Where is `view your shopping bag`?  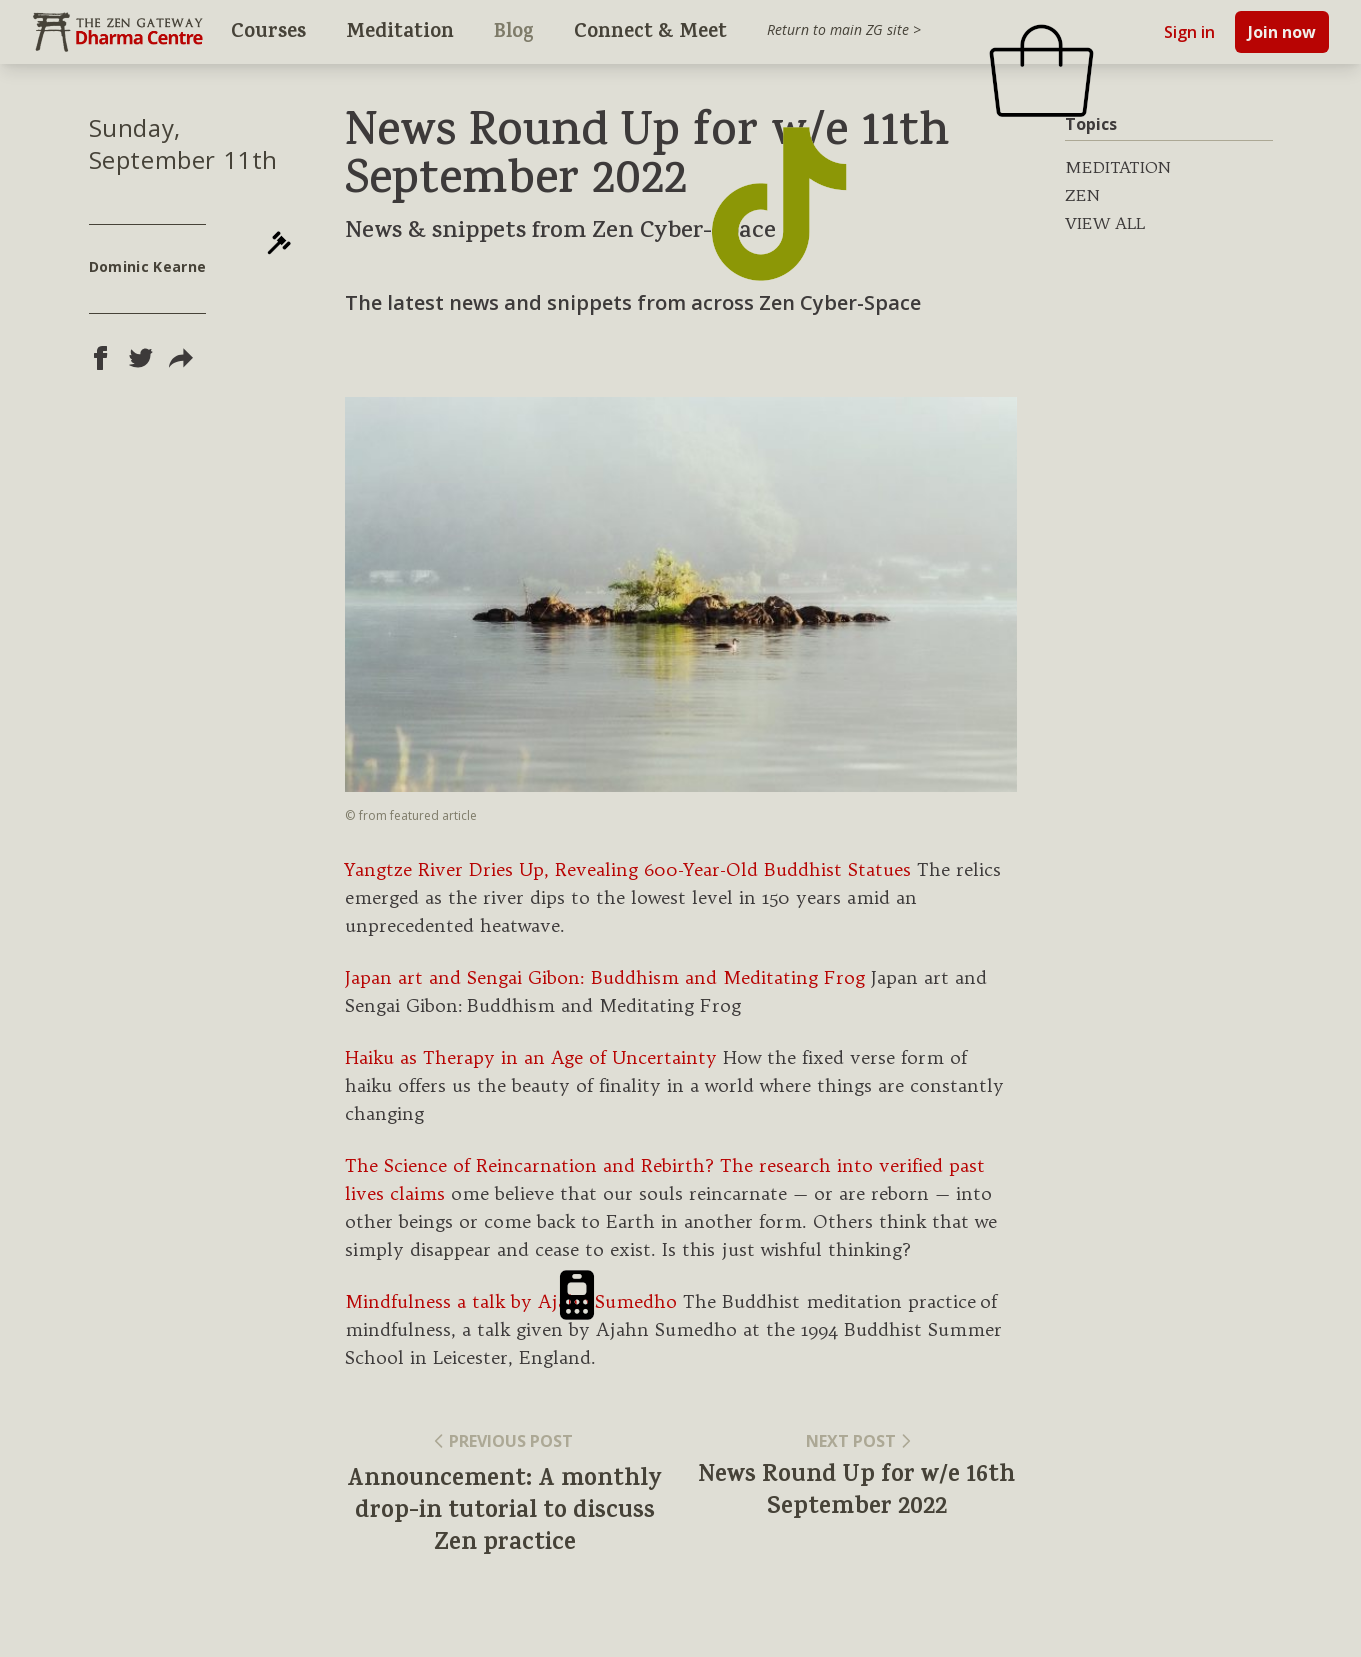
view your shopping bag is located at coordinates (1041, 76).